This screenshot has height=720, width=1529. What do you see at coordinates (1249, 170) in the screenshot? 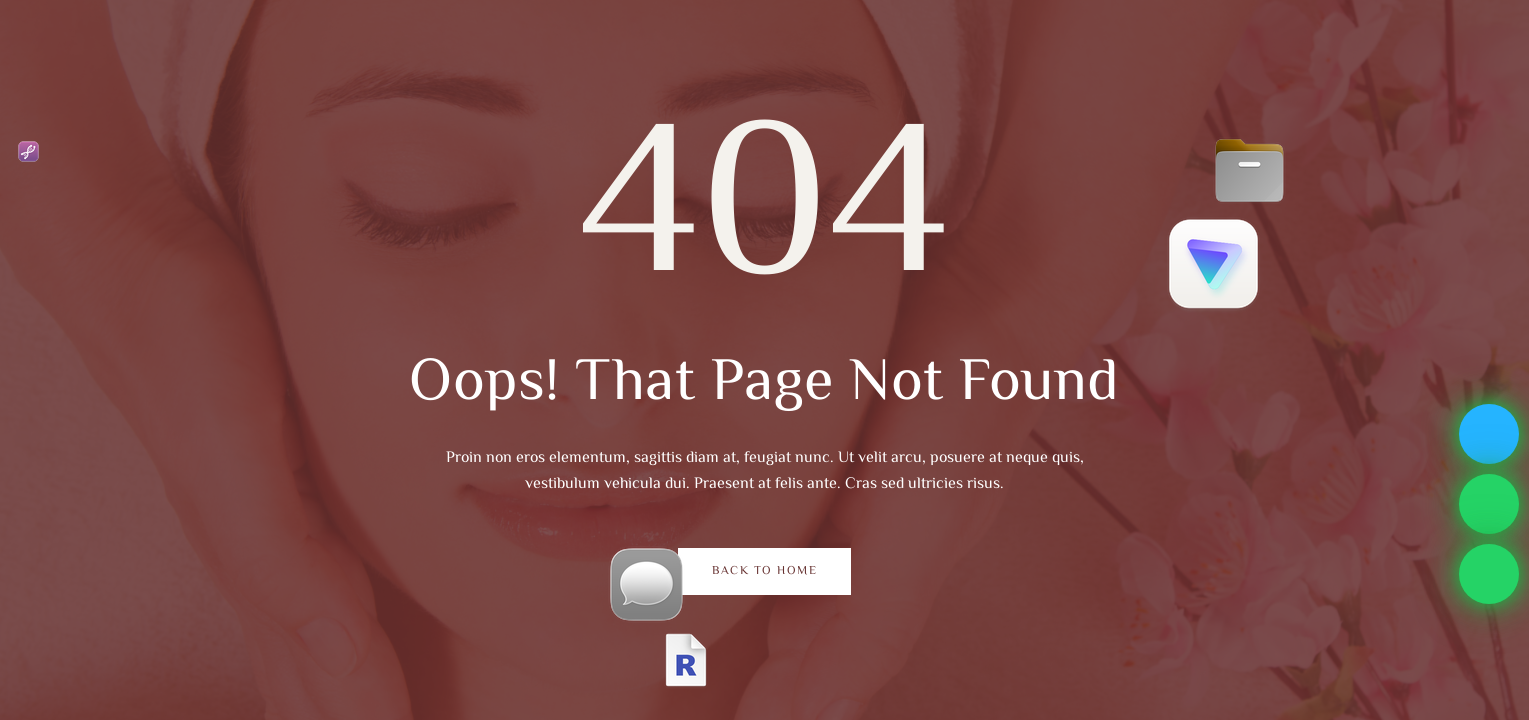
I see `open the file manager application` at bounding box center [1249, 170].